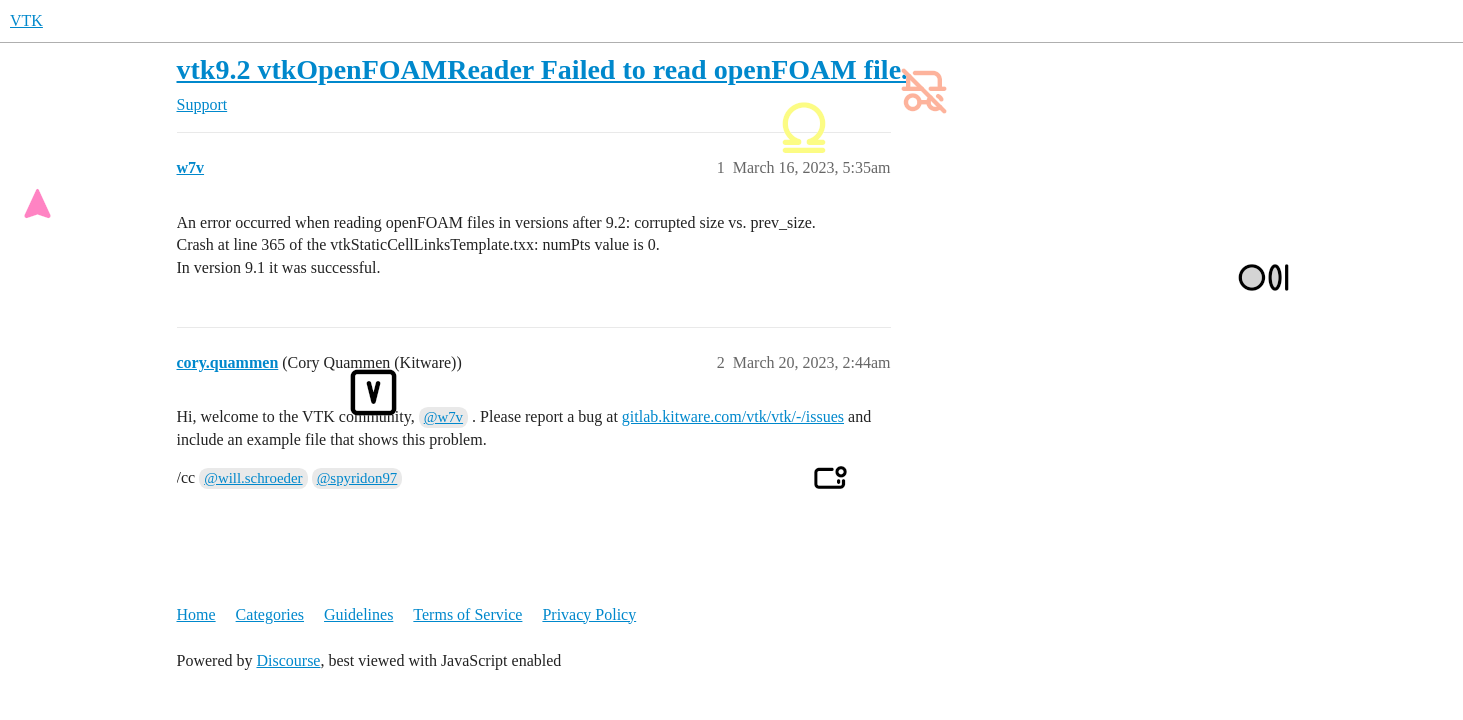  Describe the element at coordinates (804, 129) in the screenshot. I see `libra zodiac sign symbol` at that location.